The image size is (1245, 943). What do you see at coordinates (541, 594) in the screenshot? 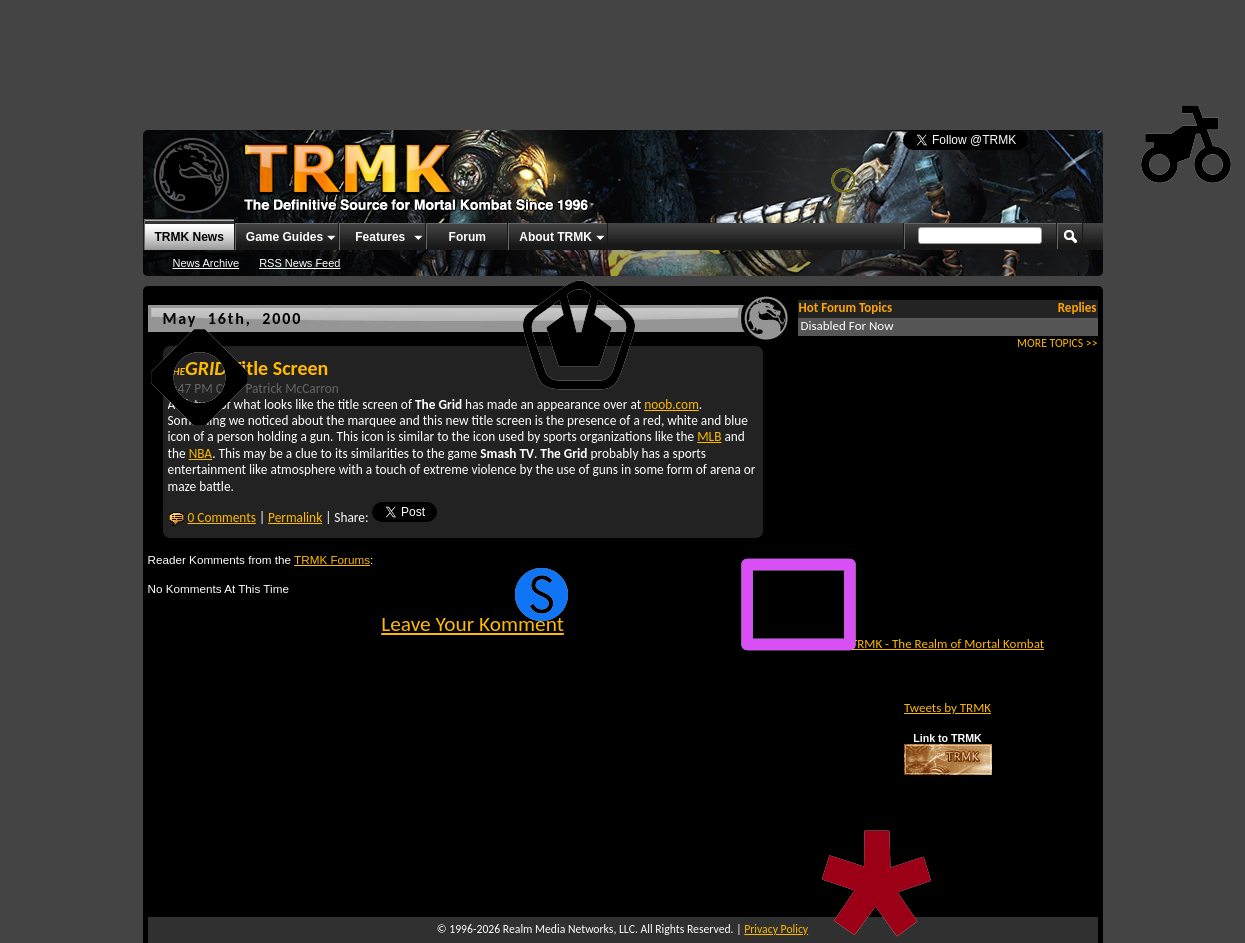
I see `swiper javascript library logo` at bounding box center [541, 594].